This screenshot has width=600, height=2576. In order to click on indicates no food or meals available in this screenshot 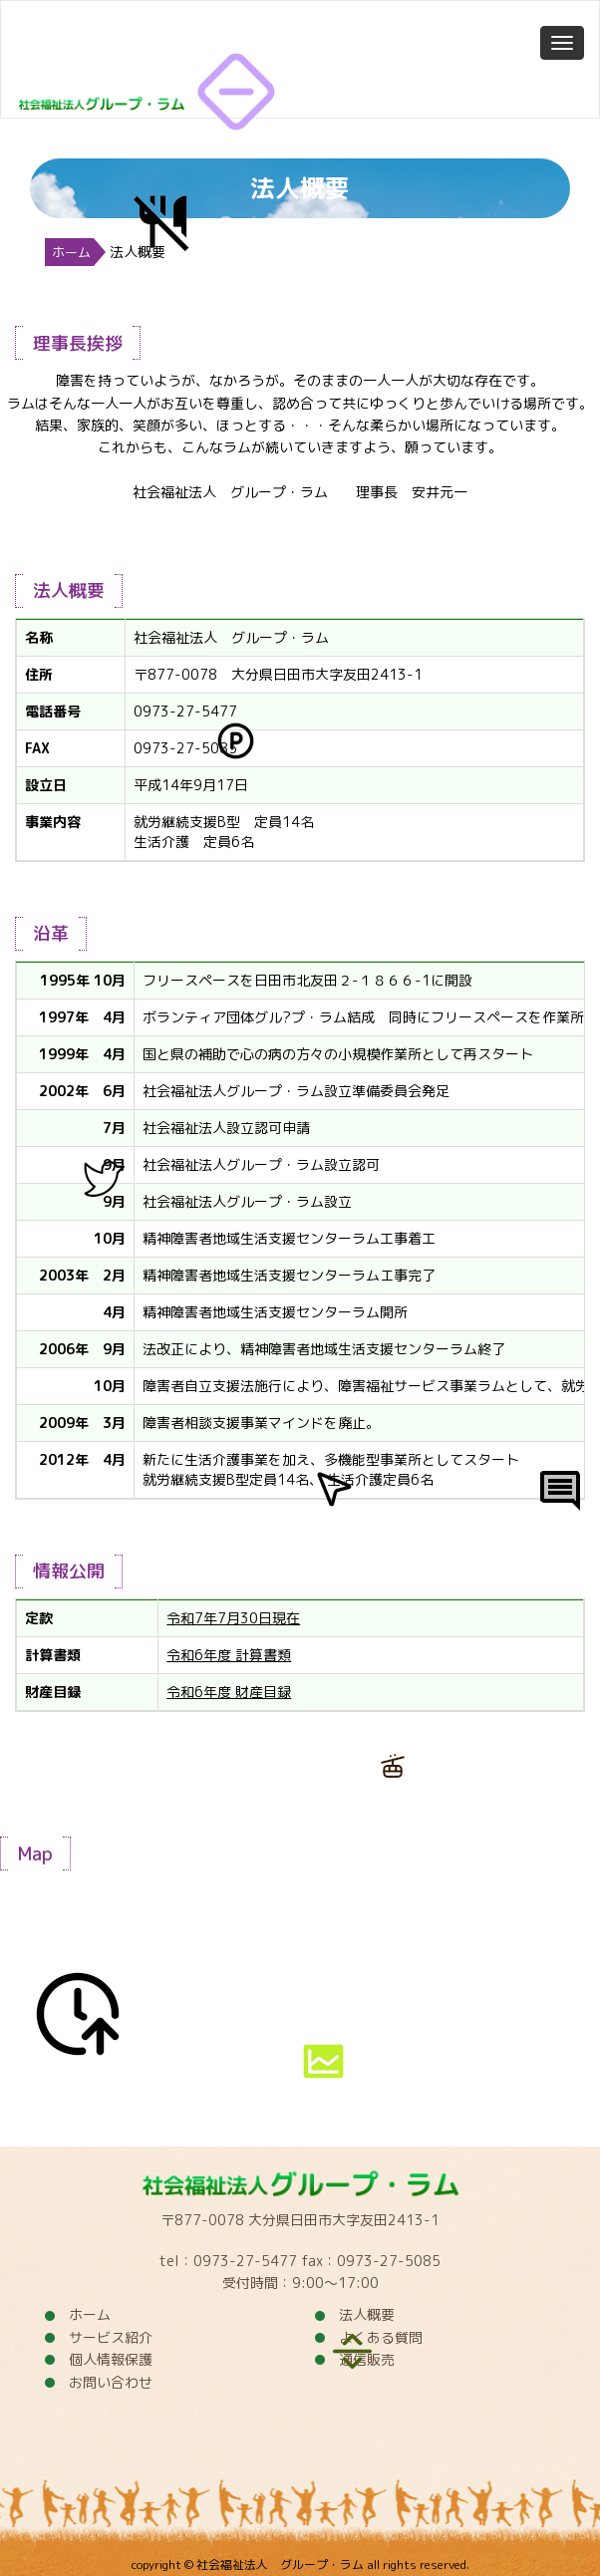, I will do `click(162, 221)`.